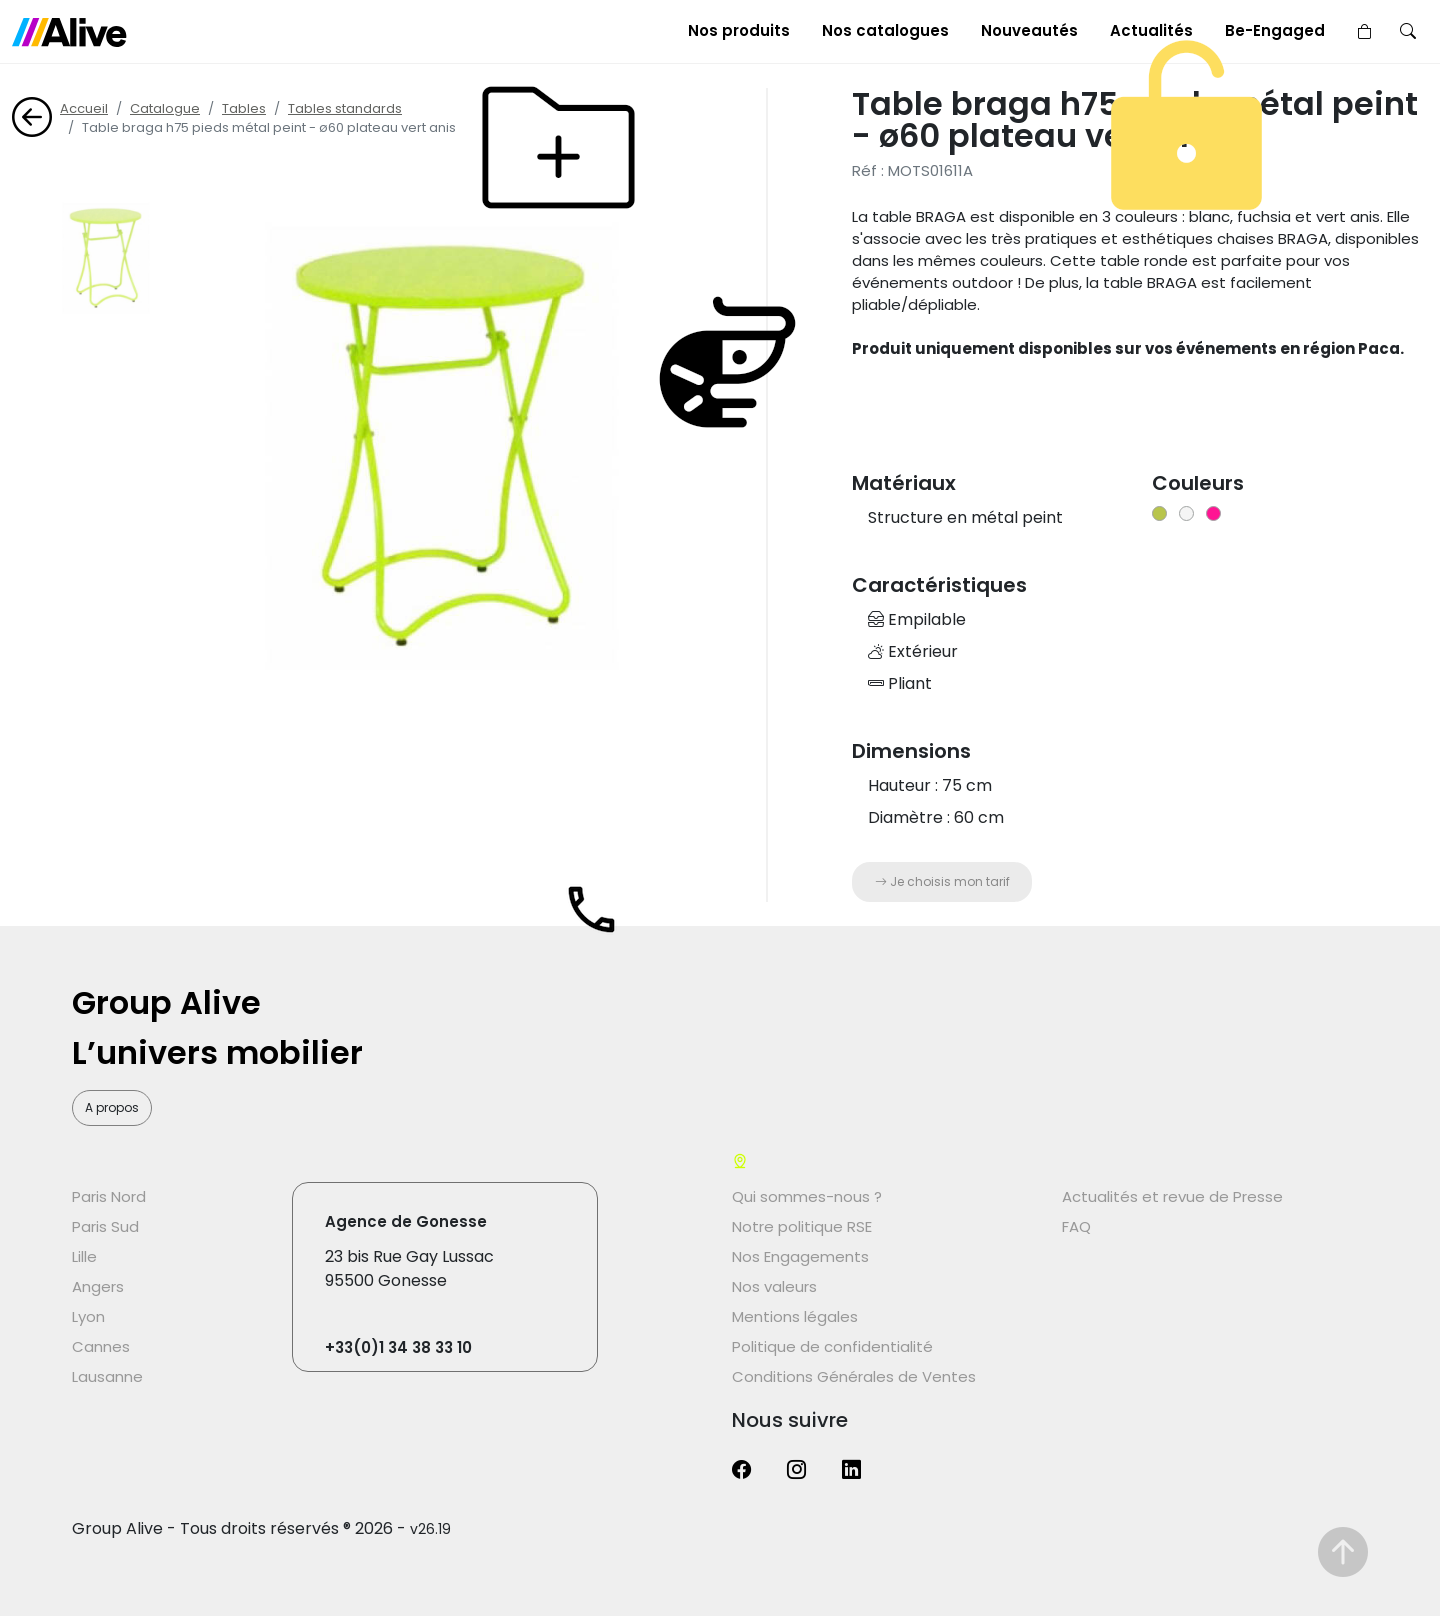 The height and width of the screenshot is (1616, 1440). Describe the element at coordinates (1186, 134) in the screenshot. I see `unlock or access secured content` at that location.